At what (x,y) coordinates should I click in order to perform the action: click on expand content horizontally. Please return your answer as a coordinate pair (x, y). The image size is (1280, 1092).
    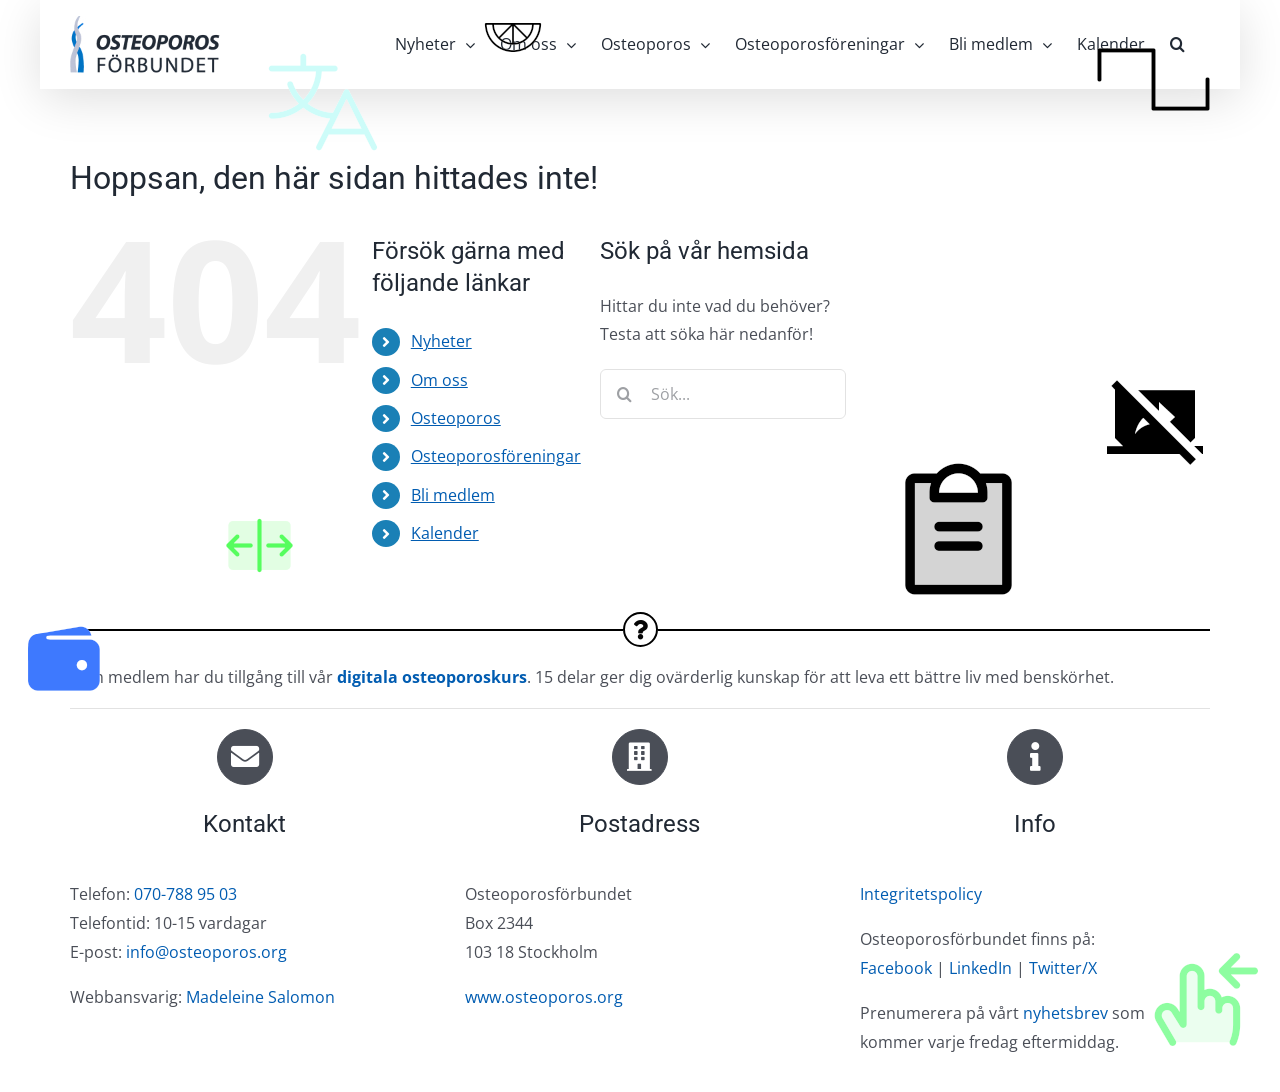
    Looking at the image, I should click on (259, 545).